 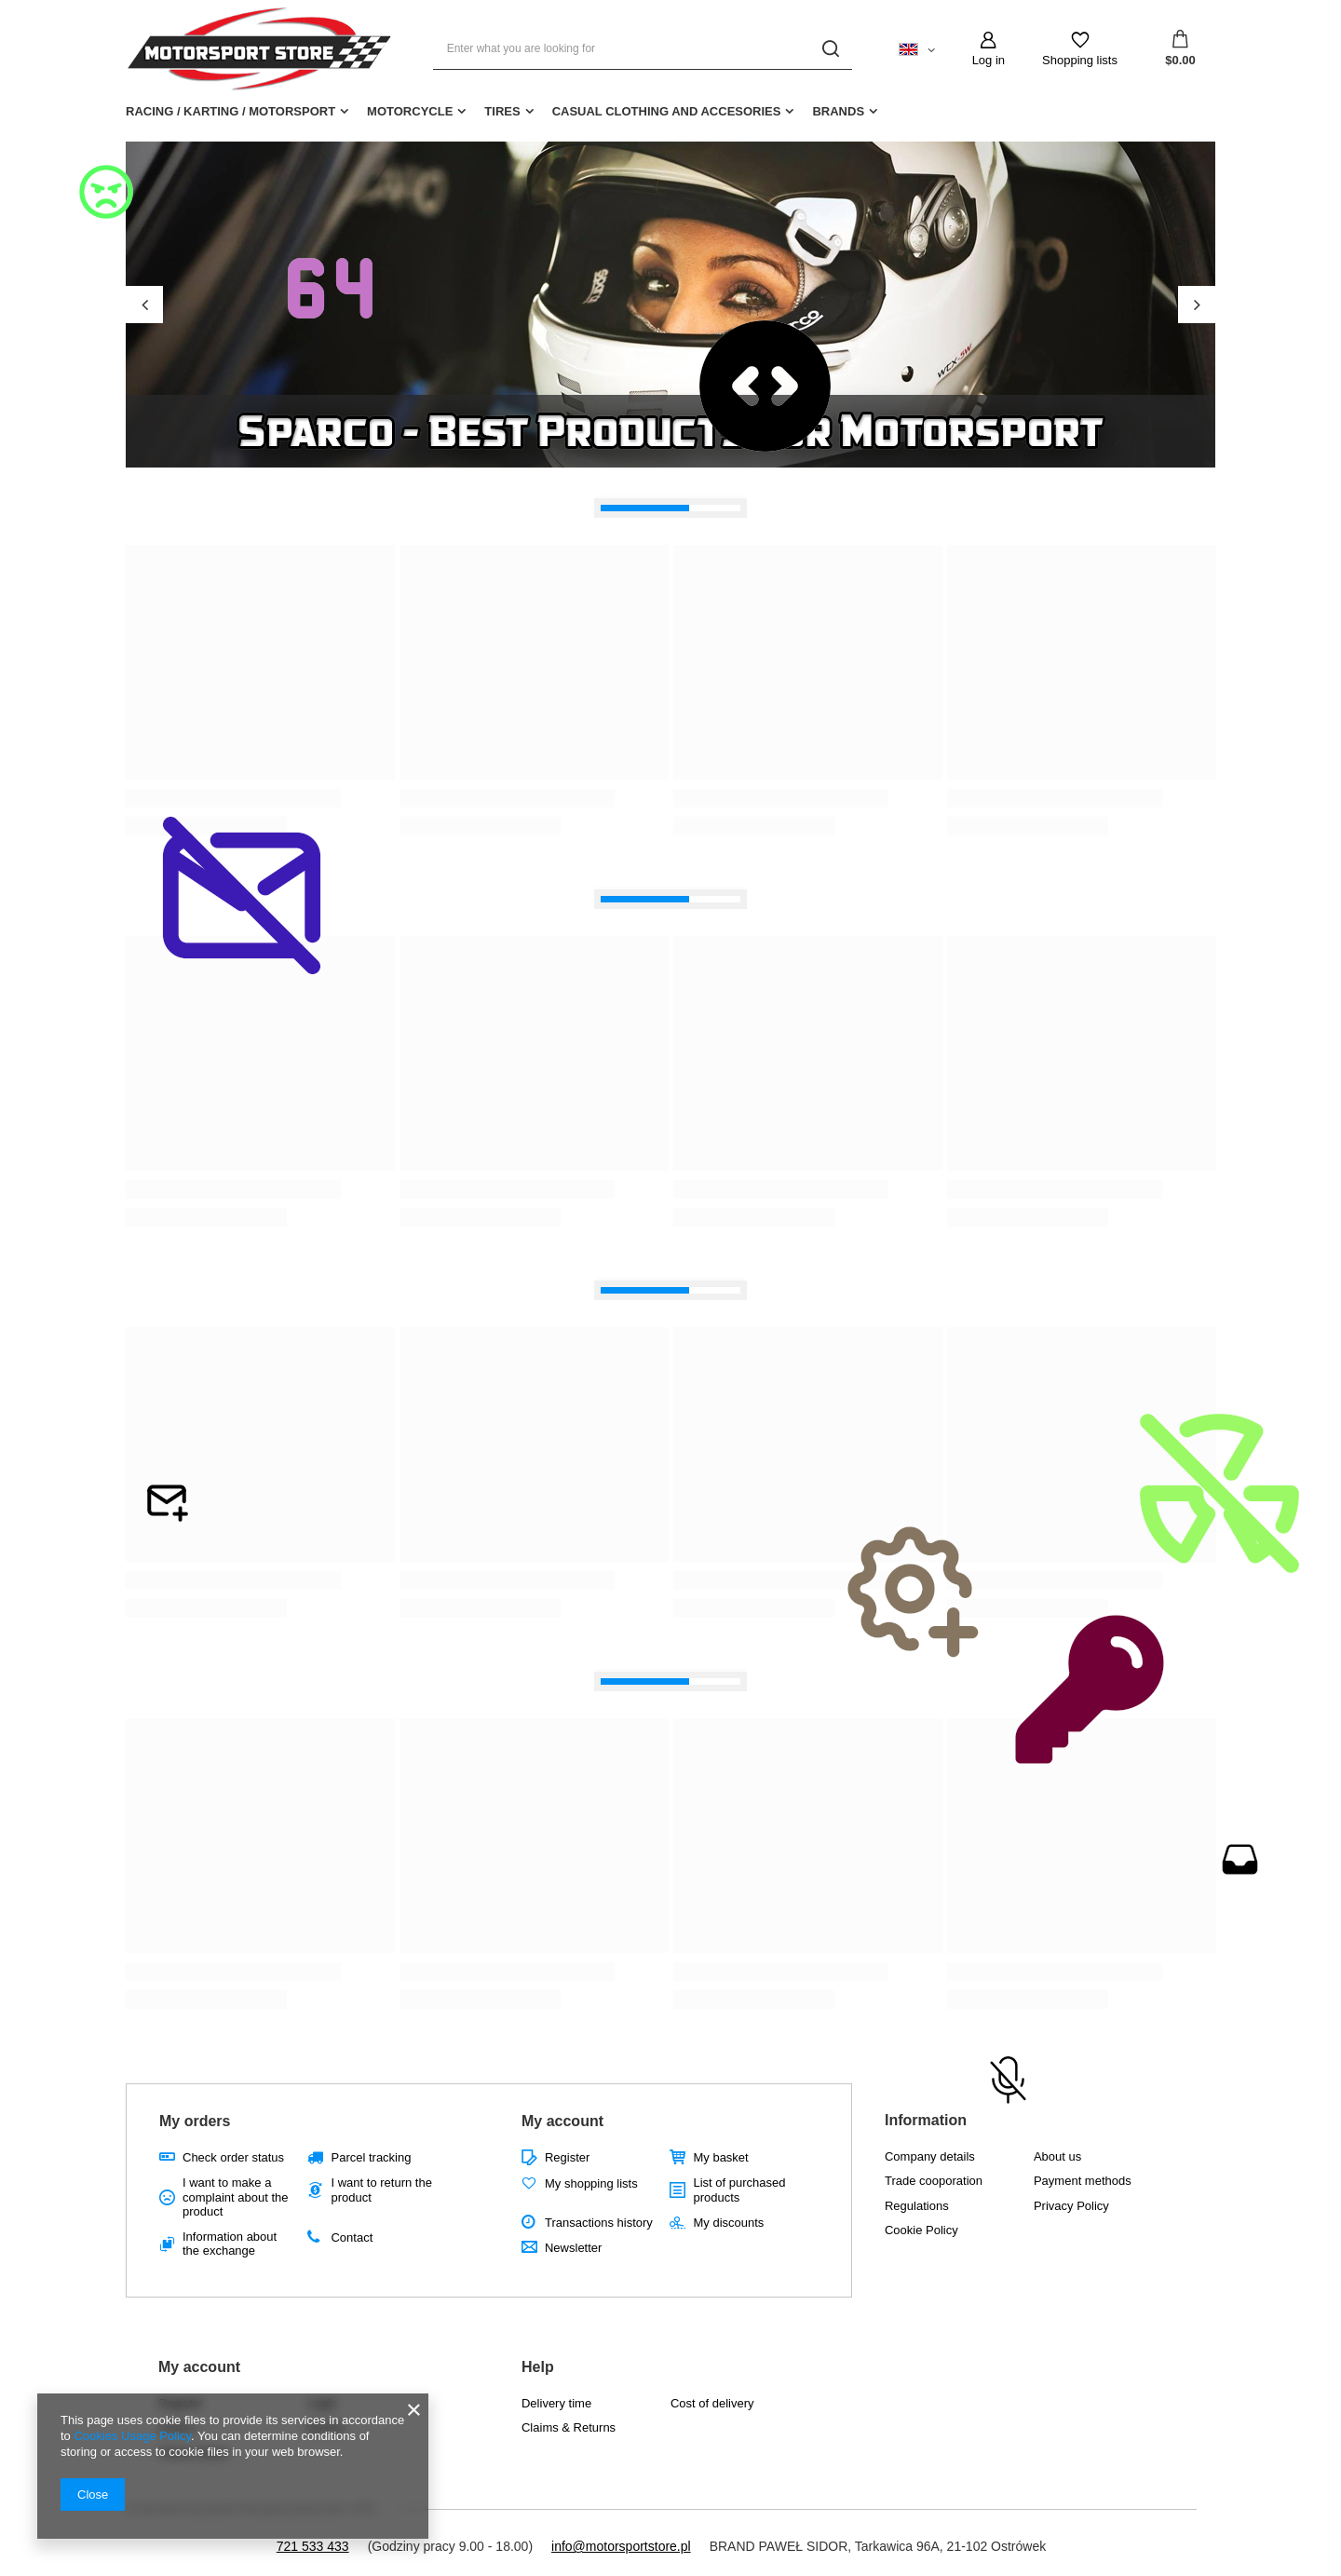 What do you see at coordinates (765, 386) in the screenshot?
I see `access code editor or developer tools` at bounding box center [765, 386].